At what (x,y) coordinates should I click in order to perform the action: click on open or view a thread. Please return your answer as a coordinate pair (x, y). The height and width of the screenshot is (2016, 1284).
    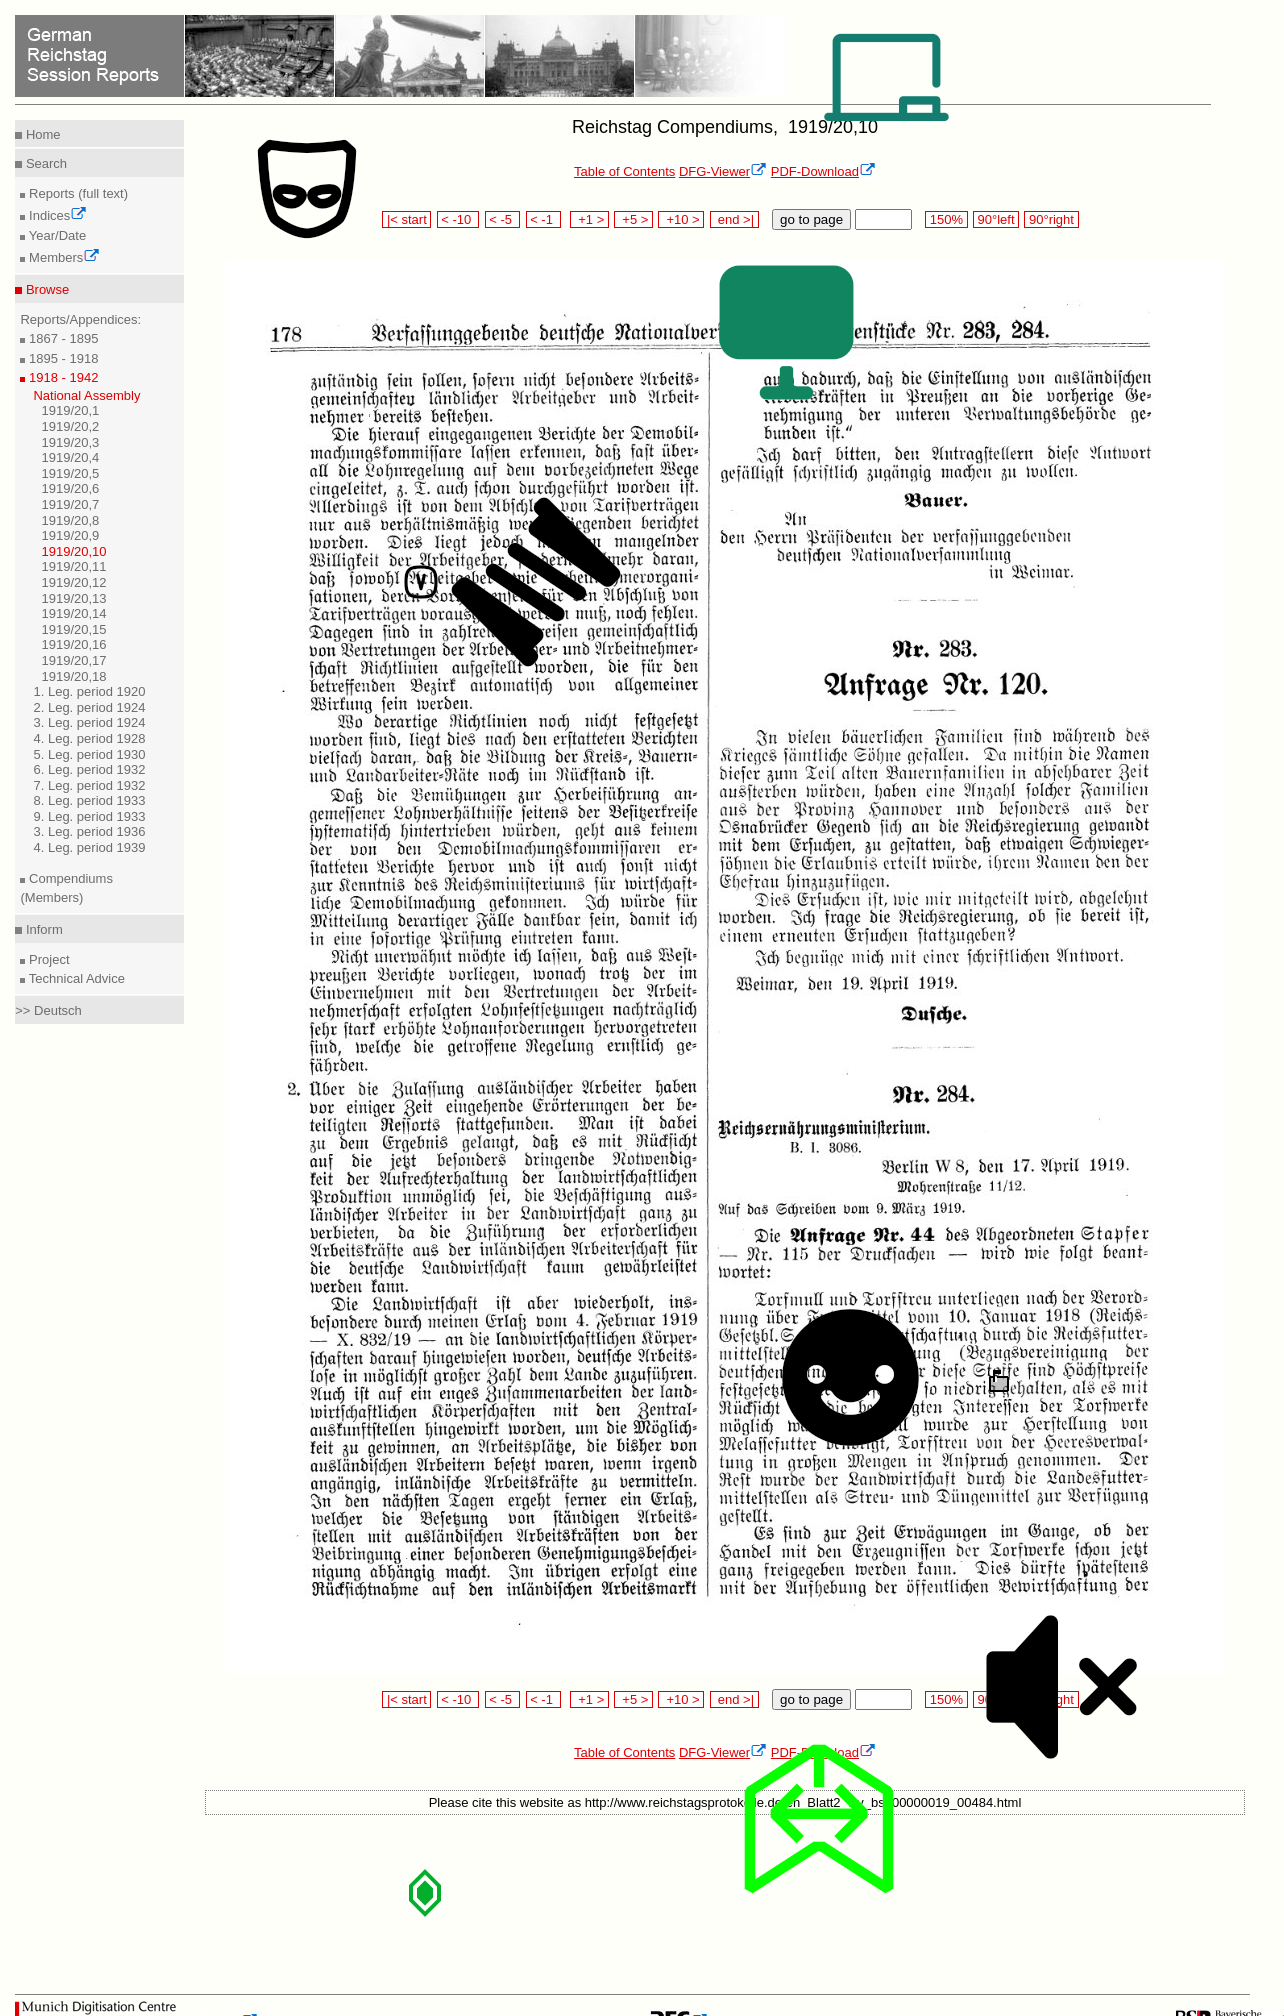
    Looking at the image, I should click on (536, 582).